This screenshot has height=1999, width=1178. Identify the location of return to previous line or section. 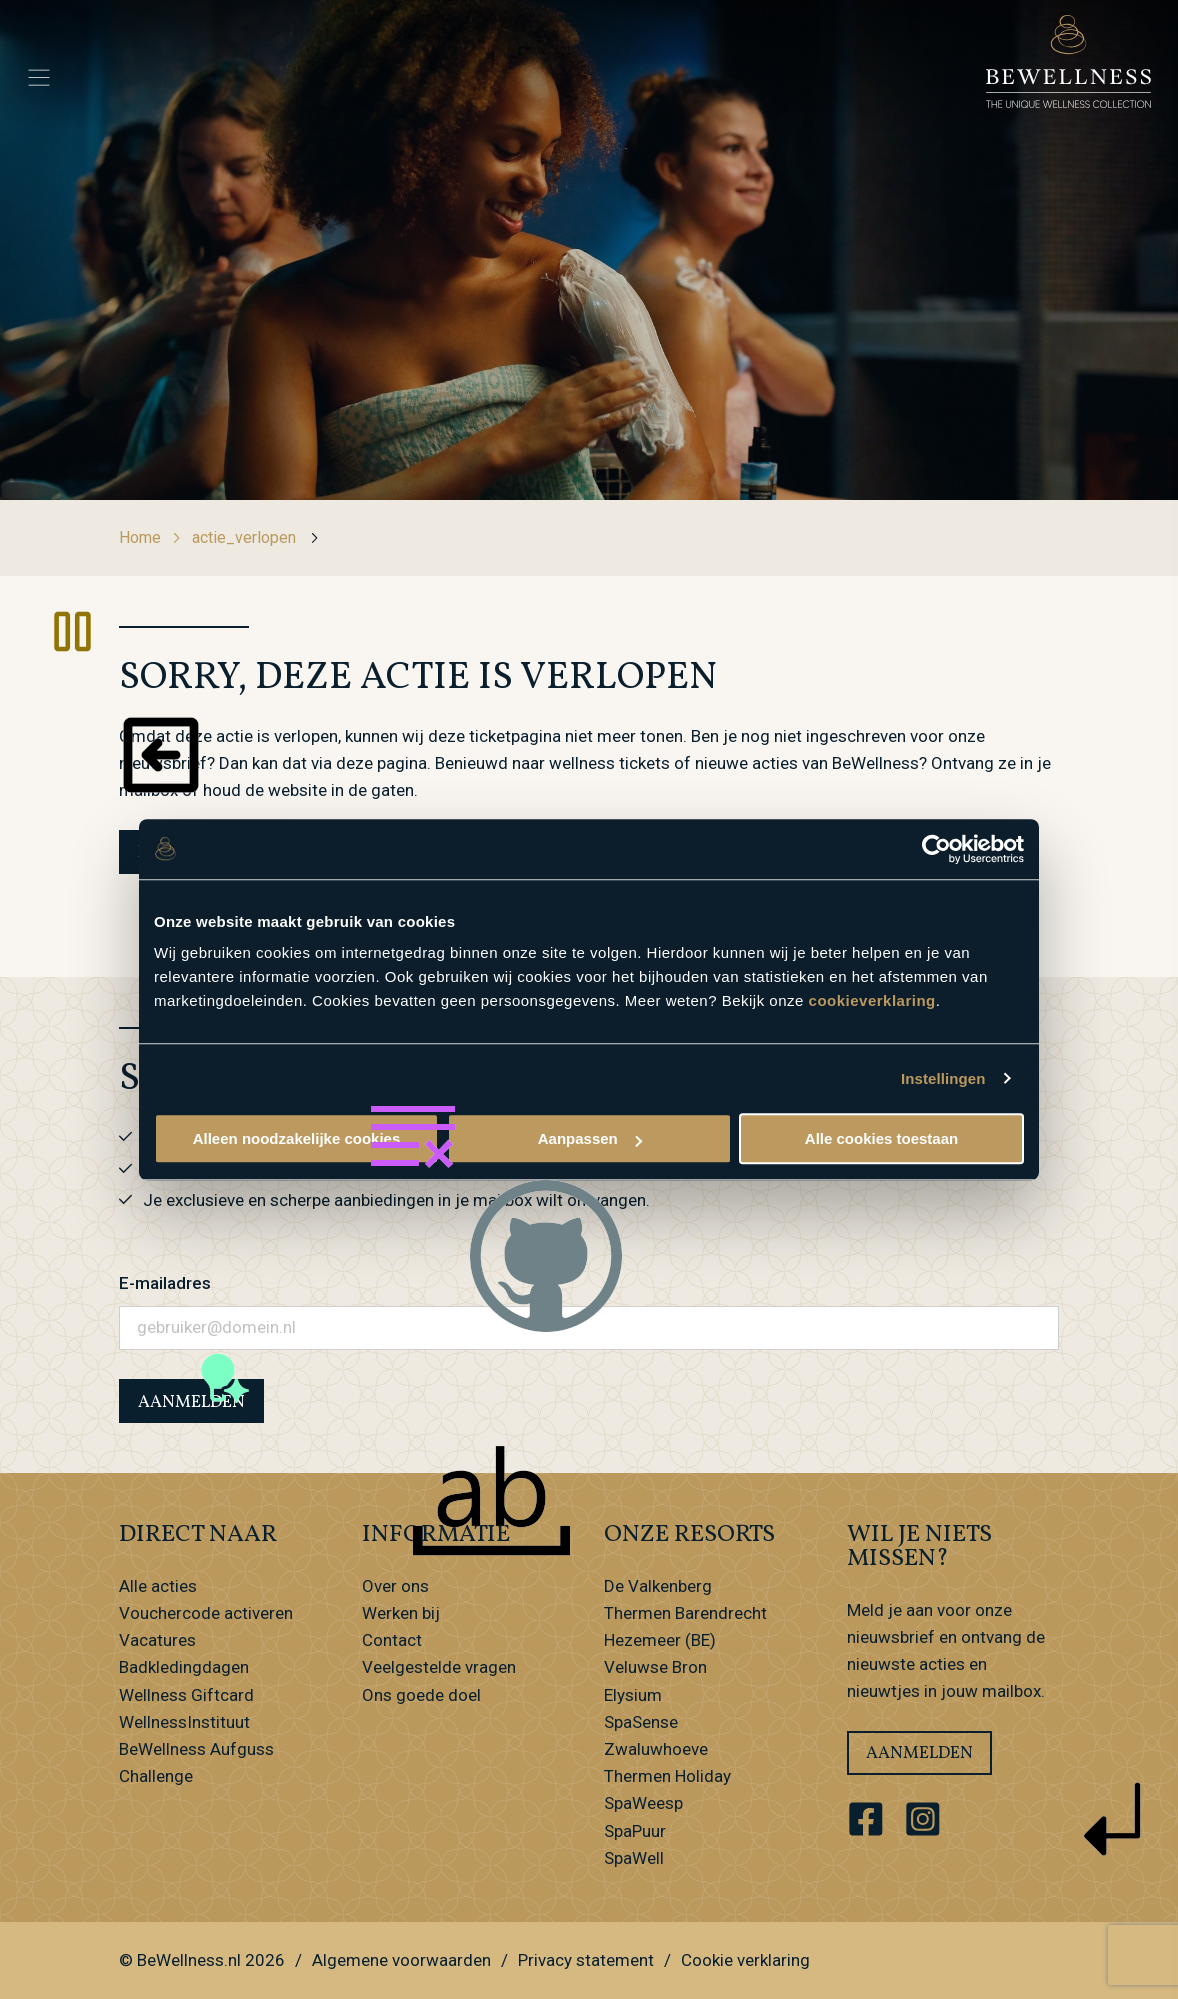
(1115, 1819).